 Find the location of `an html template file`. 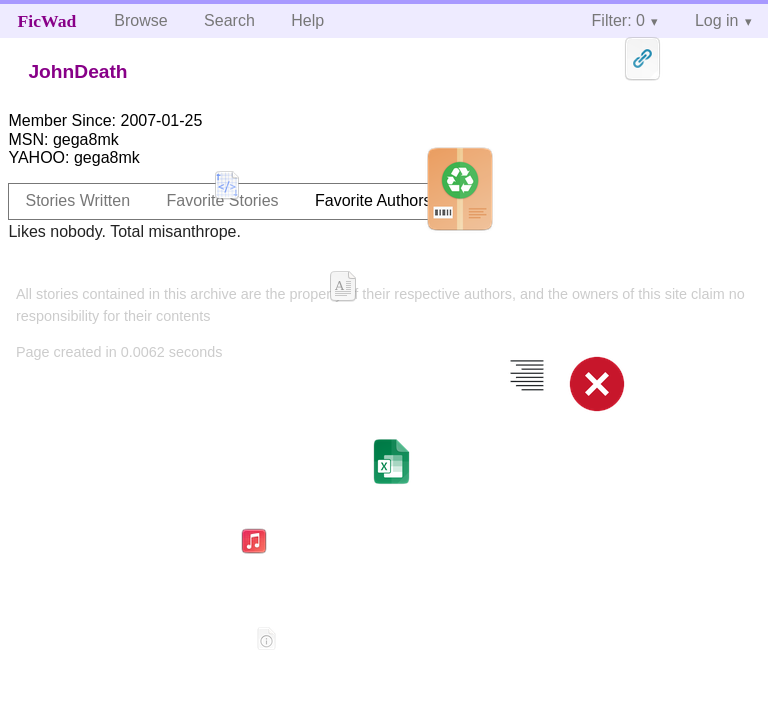

an html template file is located at coordinates (227, 185).